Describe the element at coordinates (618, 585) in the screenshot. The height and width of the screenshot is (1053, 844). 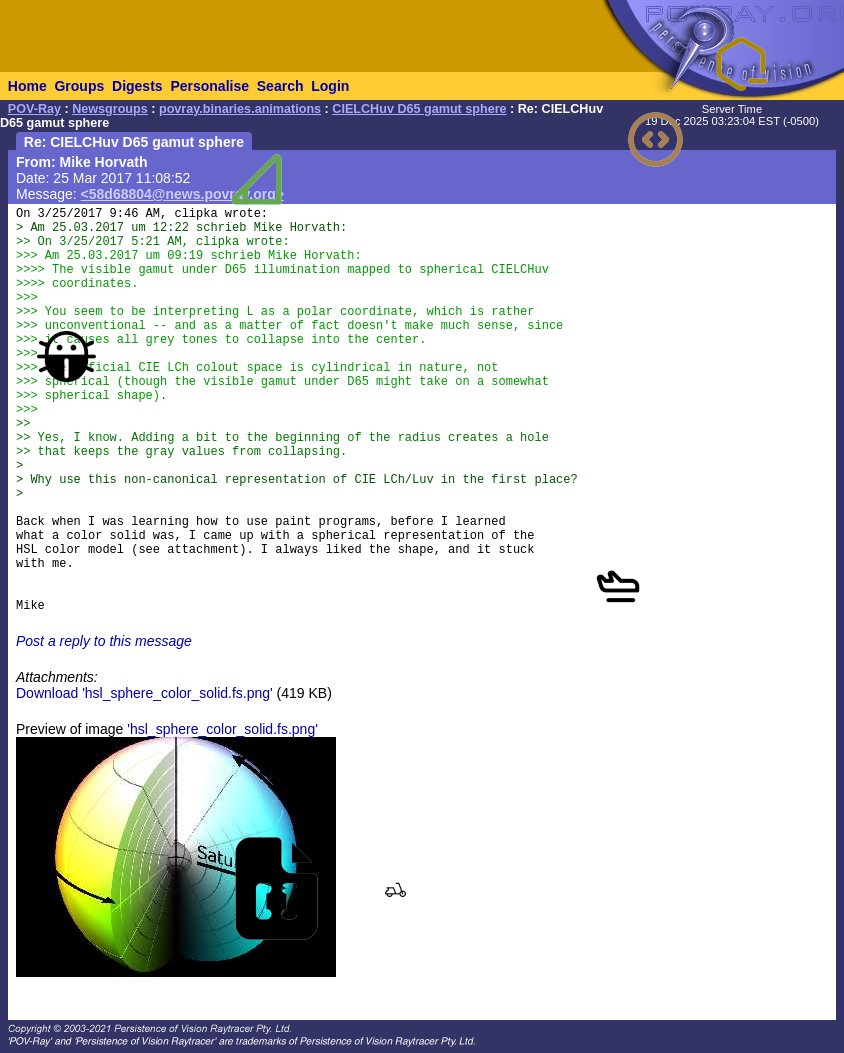
I see `view flight status or tracking` at that location.